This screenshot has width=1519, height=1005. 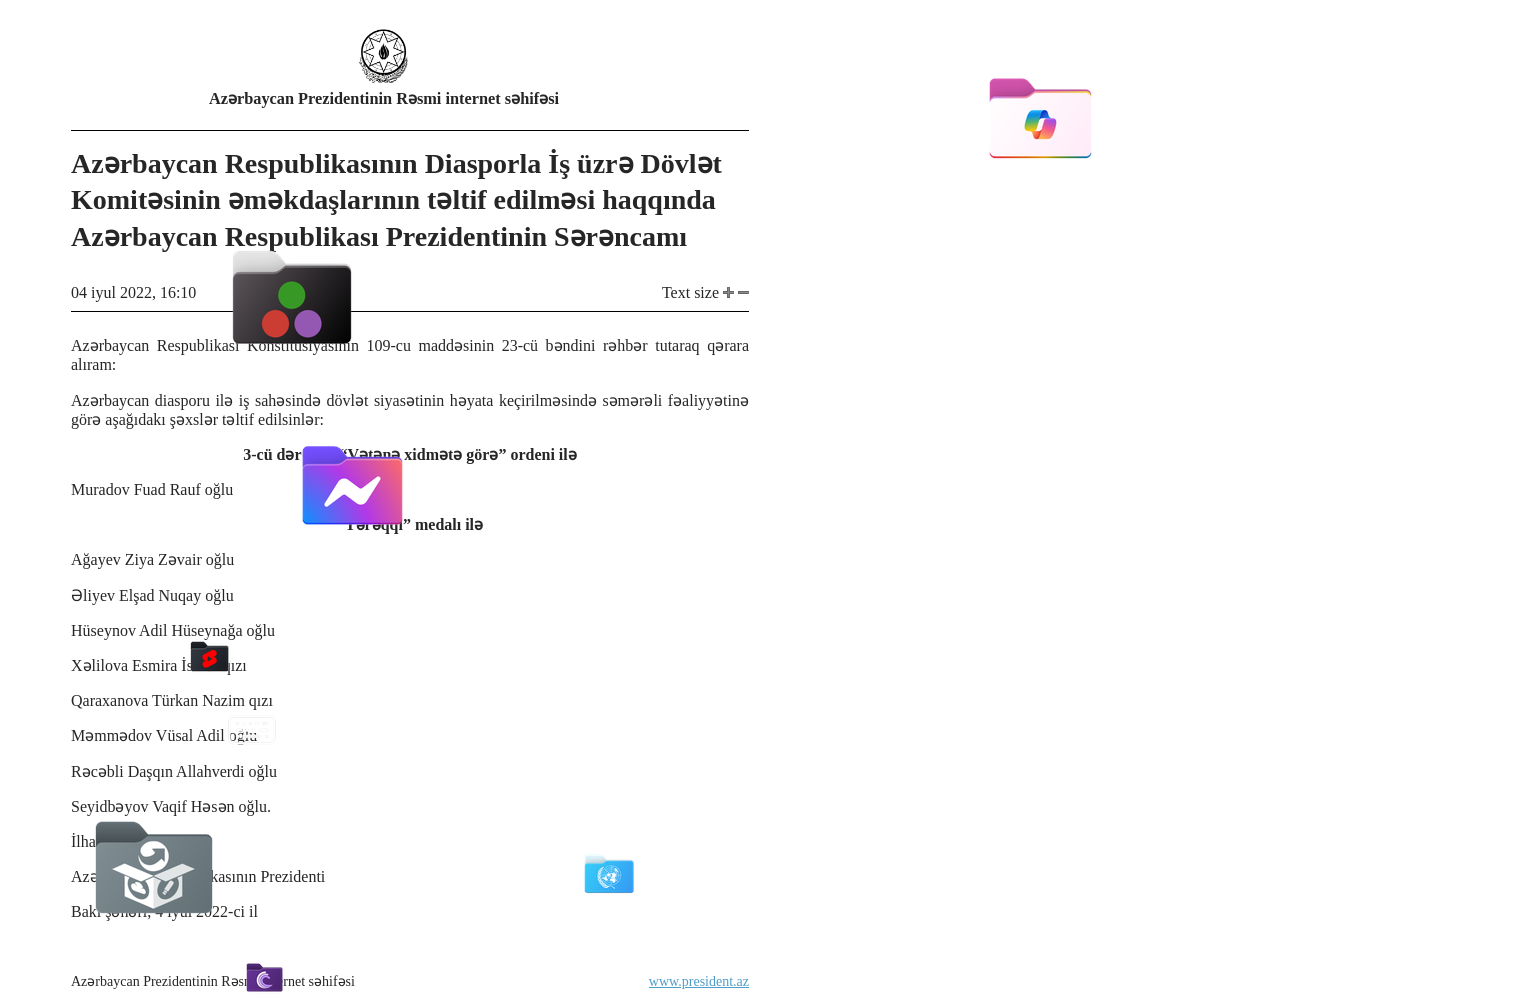 What do you see at coordinates (291, 300) in the screenshot?
I see `open julia programming language project folder` at bounding box center [291, 300].